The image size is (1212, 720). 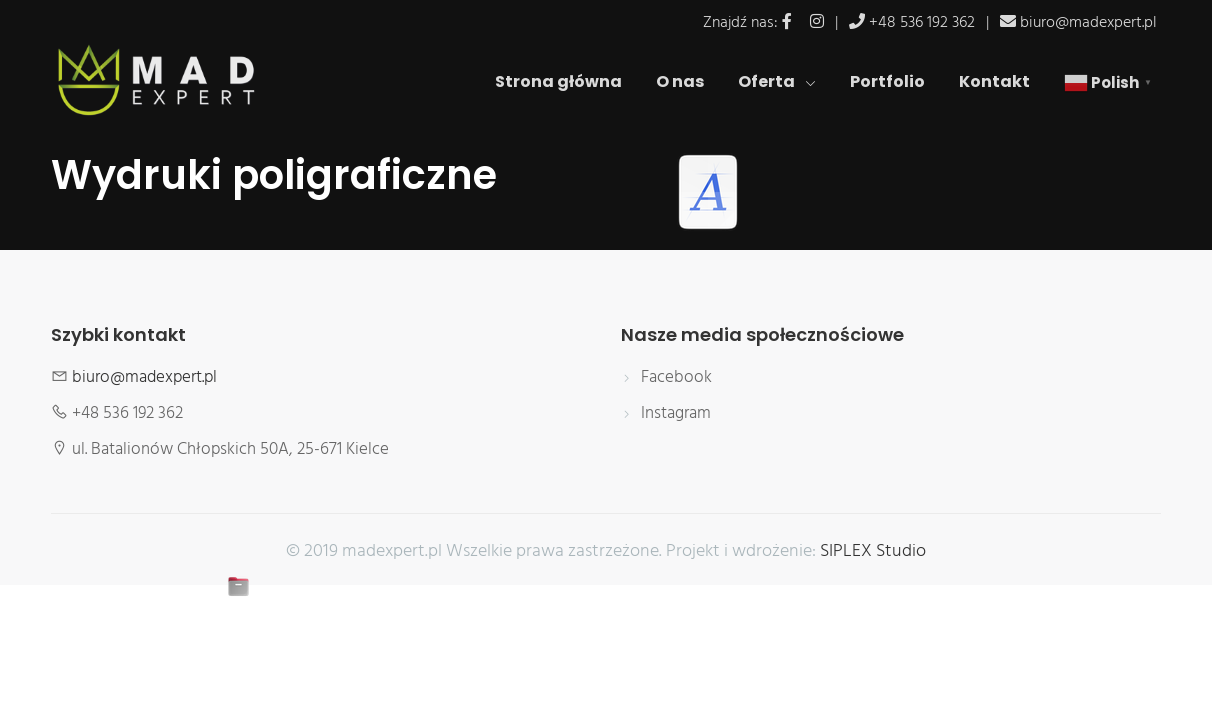 I want to click on open the file manager application, so click(x=238, y=586).